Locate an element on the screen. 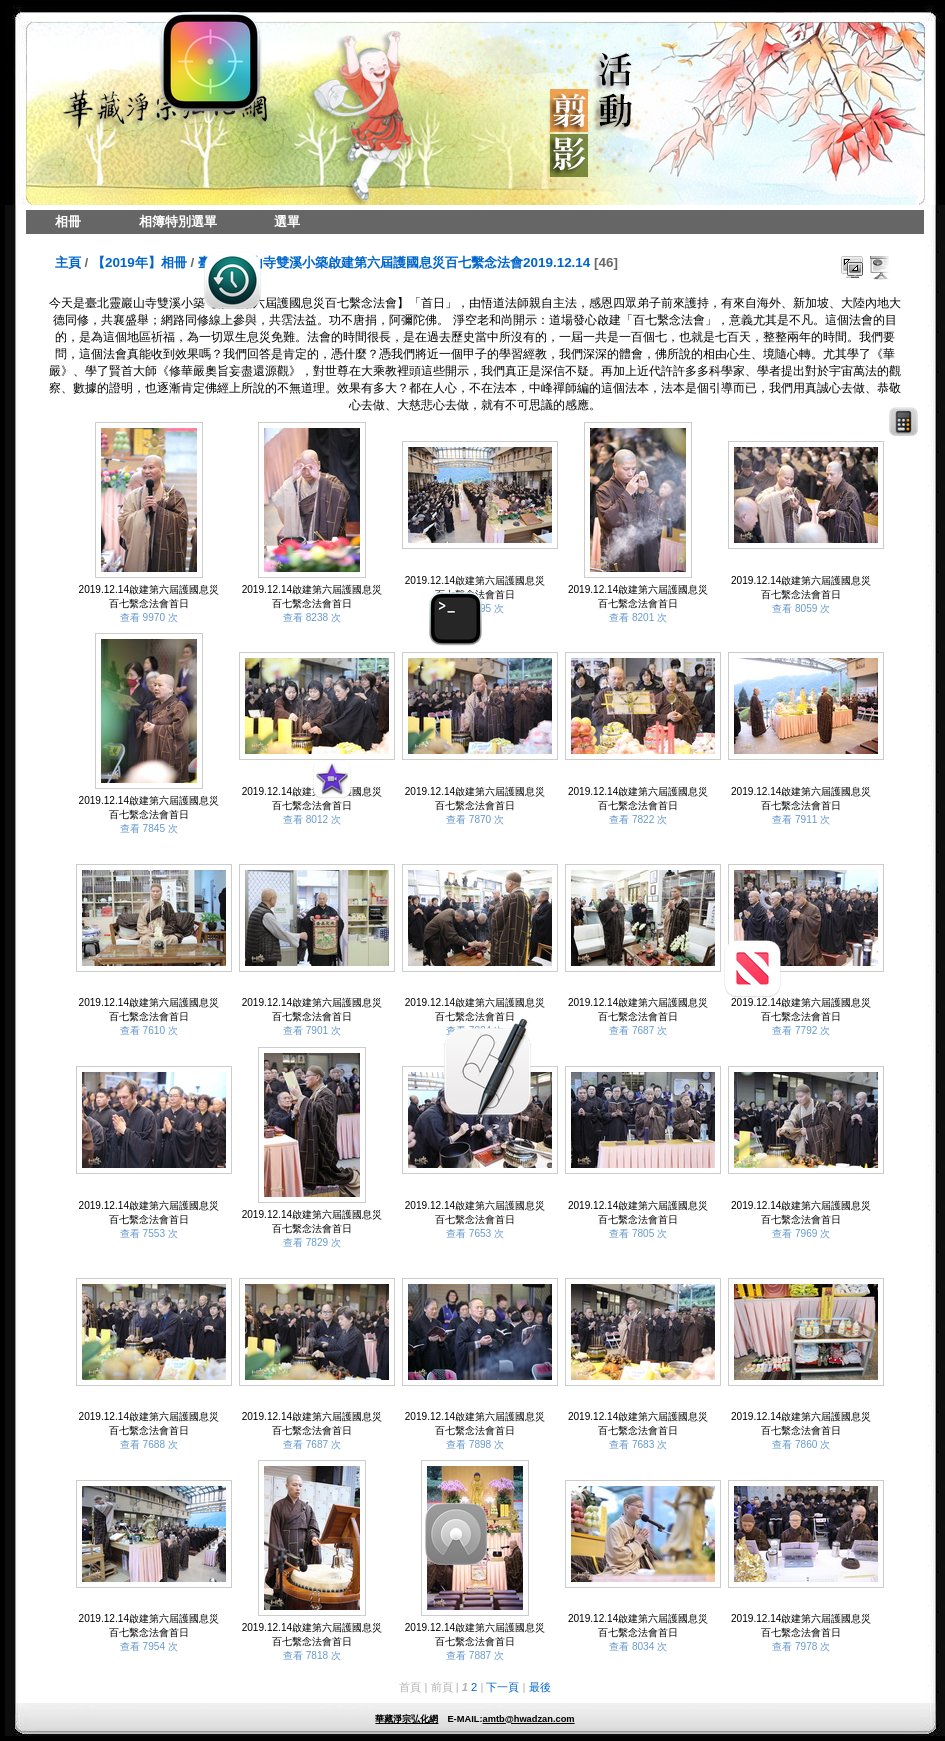 Image resolution: width=945 pixels, height=1741 pixels. share files wirelessly via airdrop is located at coordinates (456, 1534).